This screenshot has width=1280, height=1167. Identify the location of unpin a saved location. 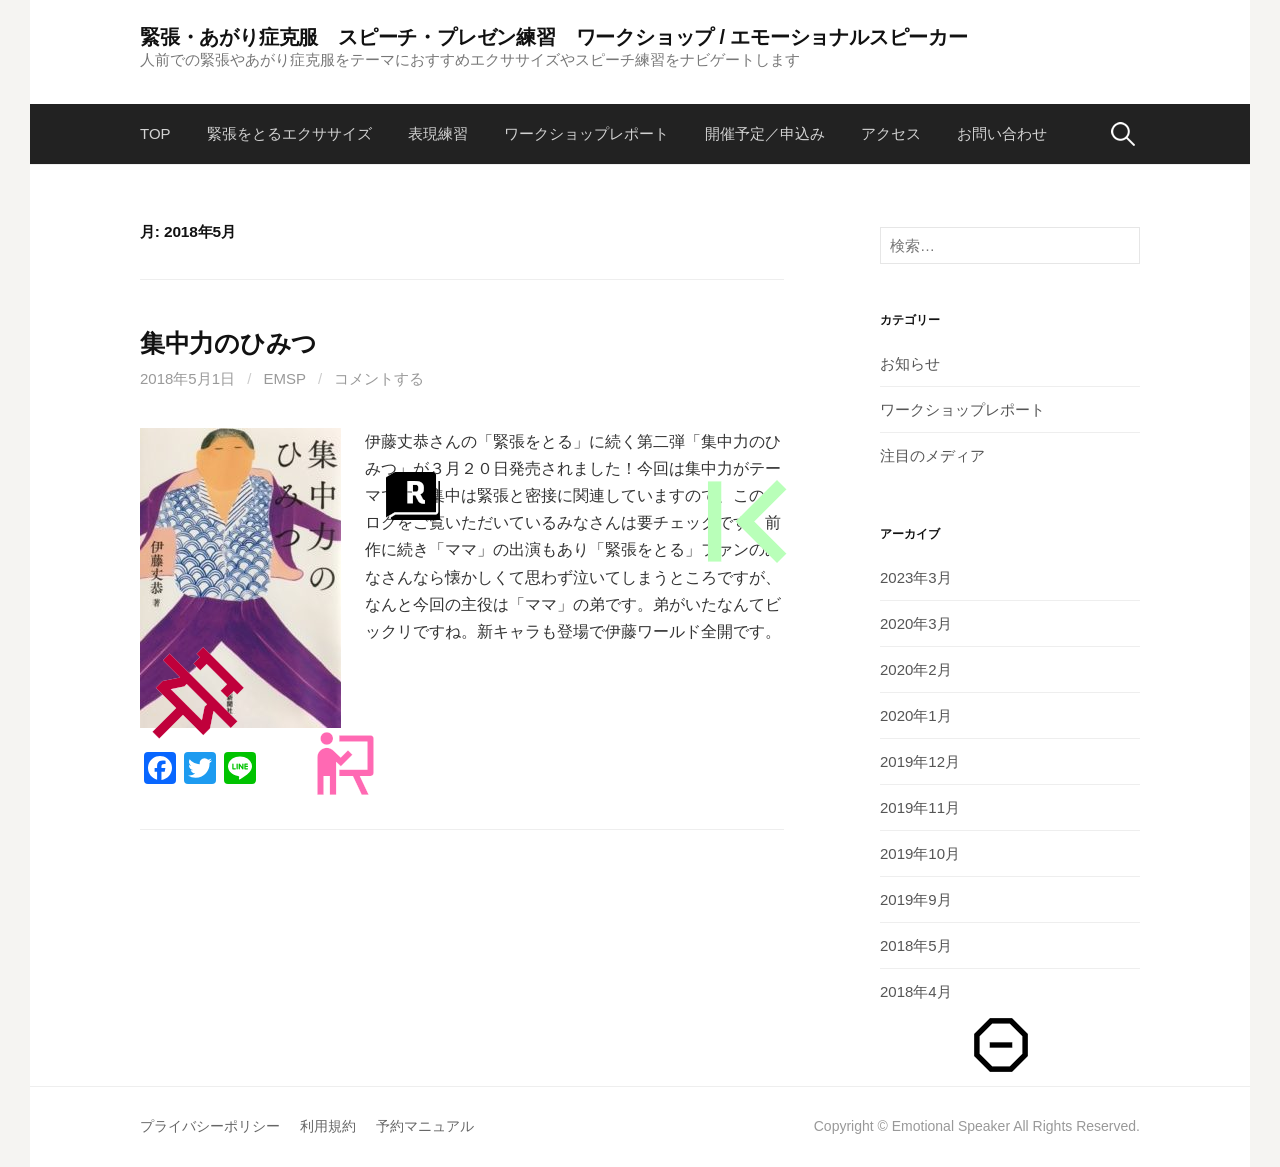
(194, 696).